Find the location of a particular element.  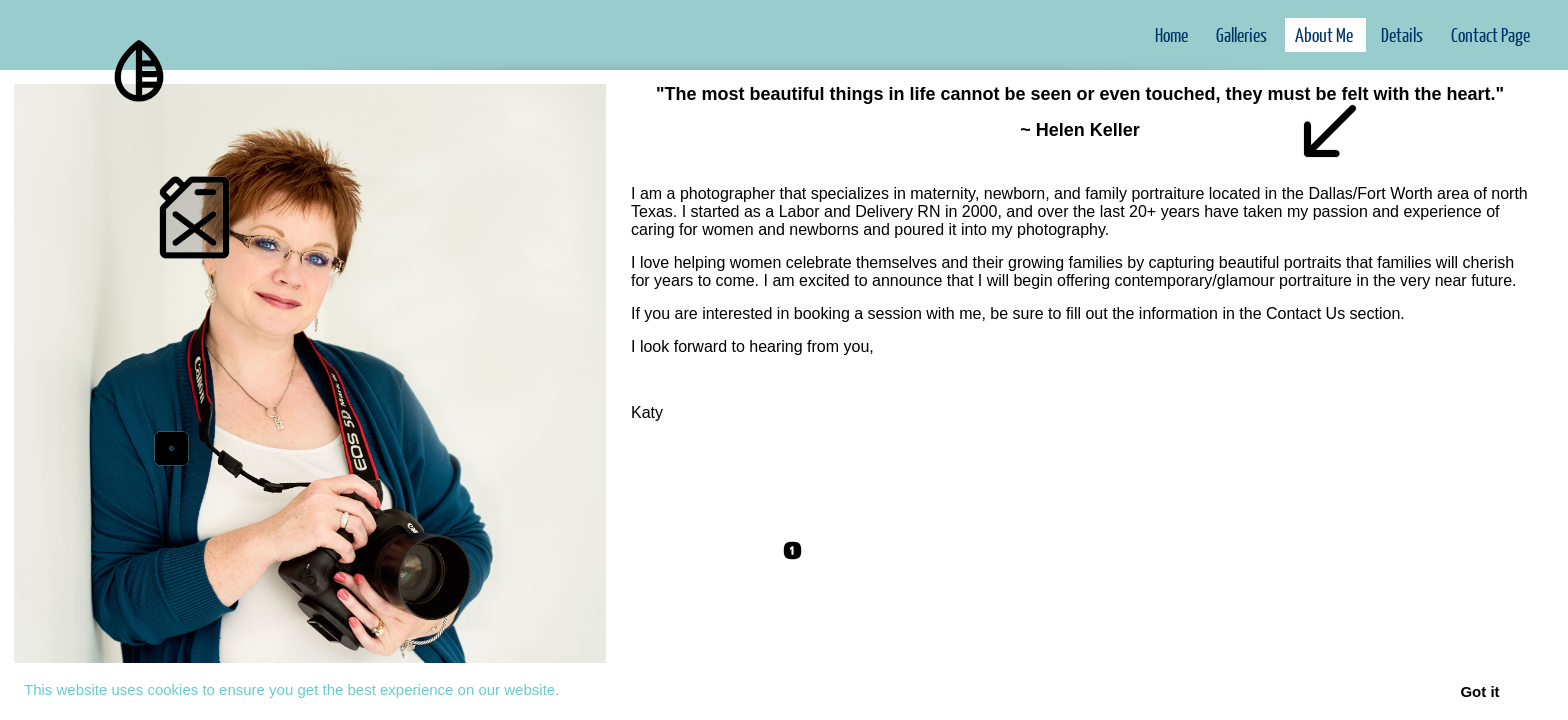

adjust water or humidity level is located at coordinates (139, 73).